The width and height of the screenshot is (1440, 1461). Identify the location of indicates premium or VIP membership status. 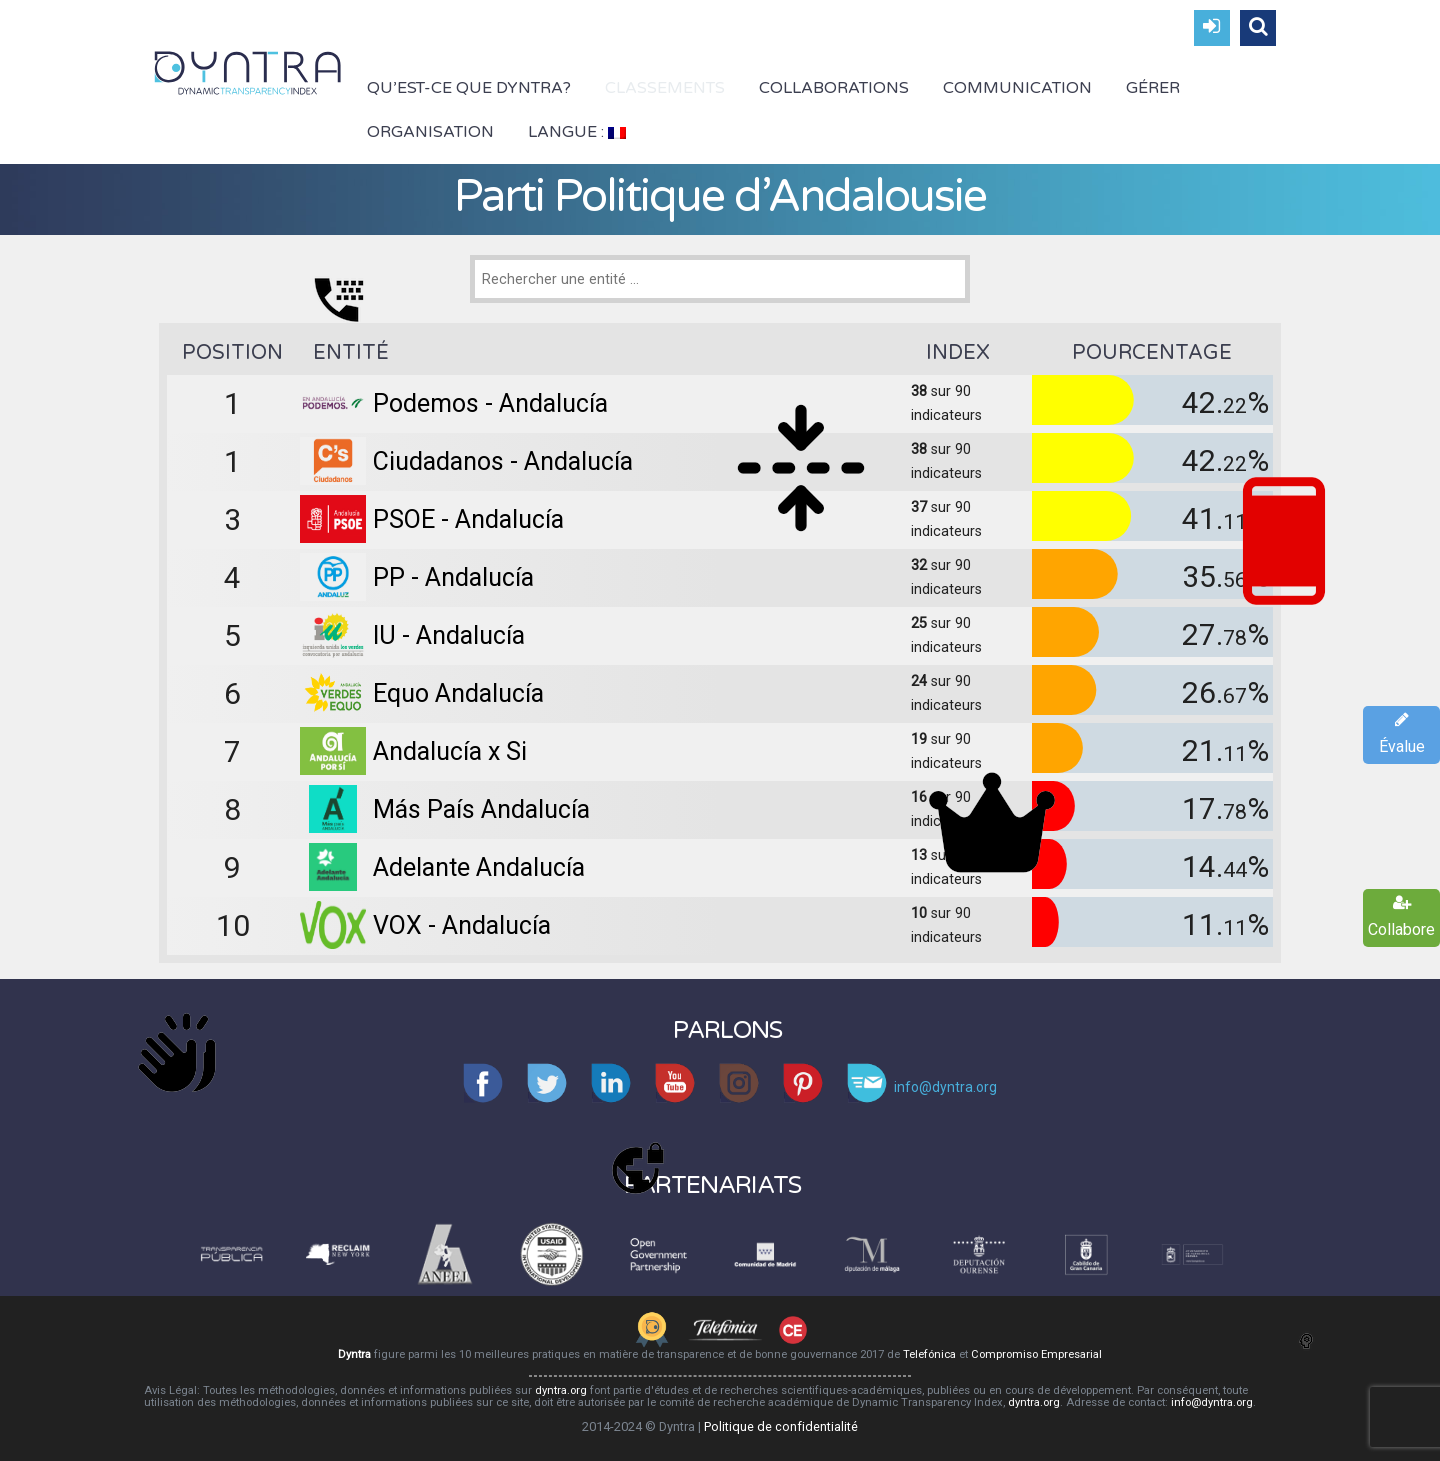
(992, 828).